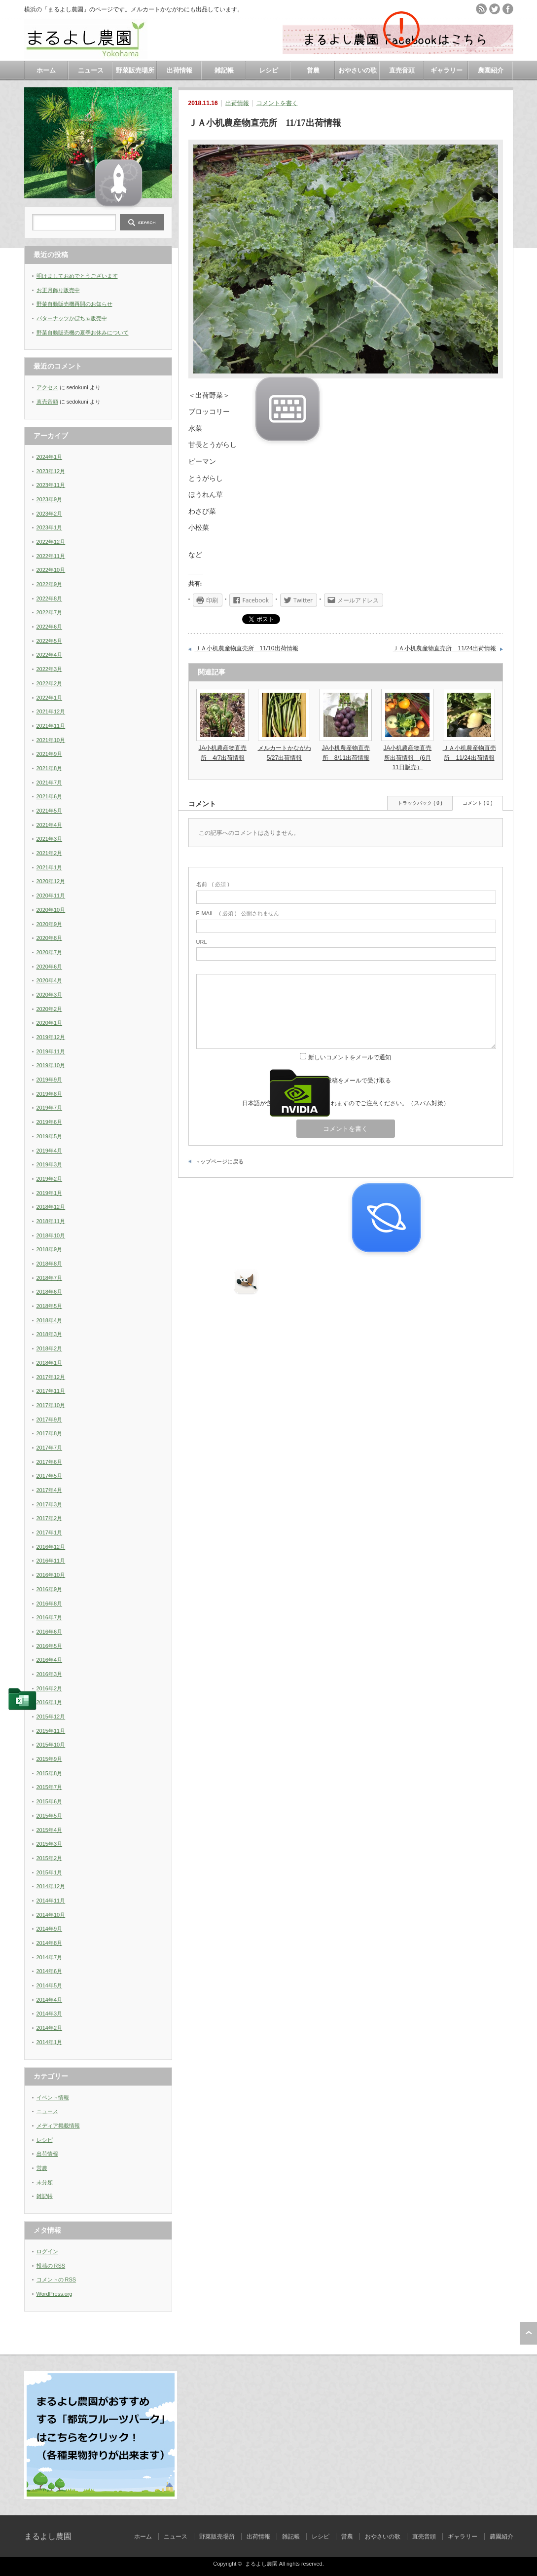 This screenshot has height=2576, width=537. What do you see at coordinates (22, 1700) in the screenshot?
I see `open folder containing excel spreadsheets` at bounding box center [22, 1700].